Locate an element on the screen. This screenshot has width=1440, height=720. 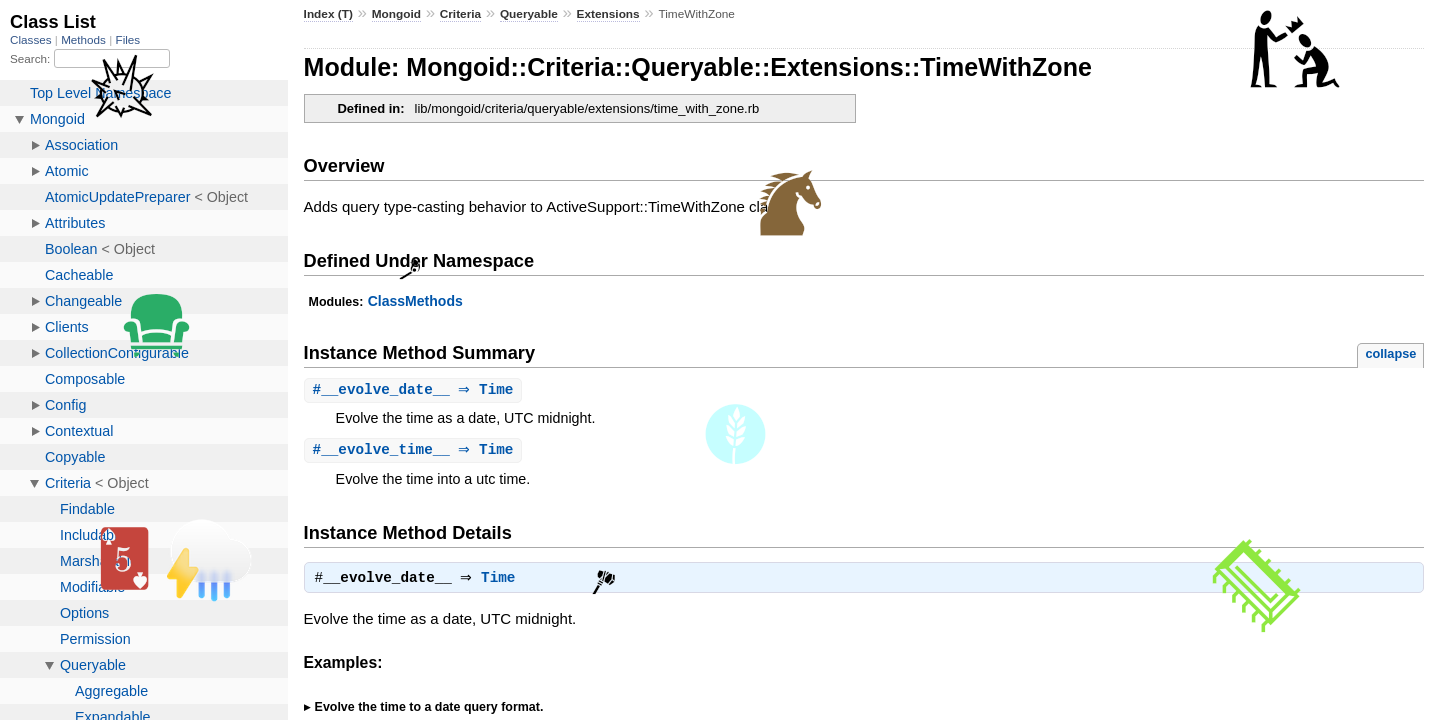
sea urchin creature in a game inventory is located at coordinates (122, 86).